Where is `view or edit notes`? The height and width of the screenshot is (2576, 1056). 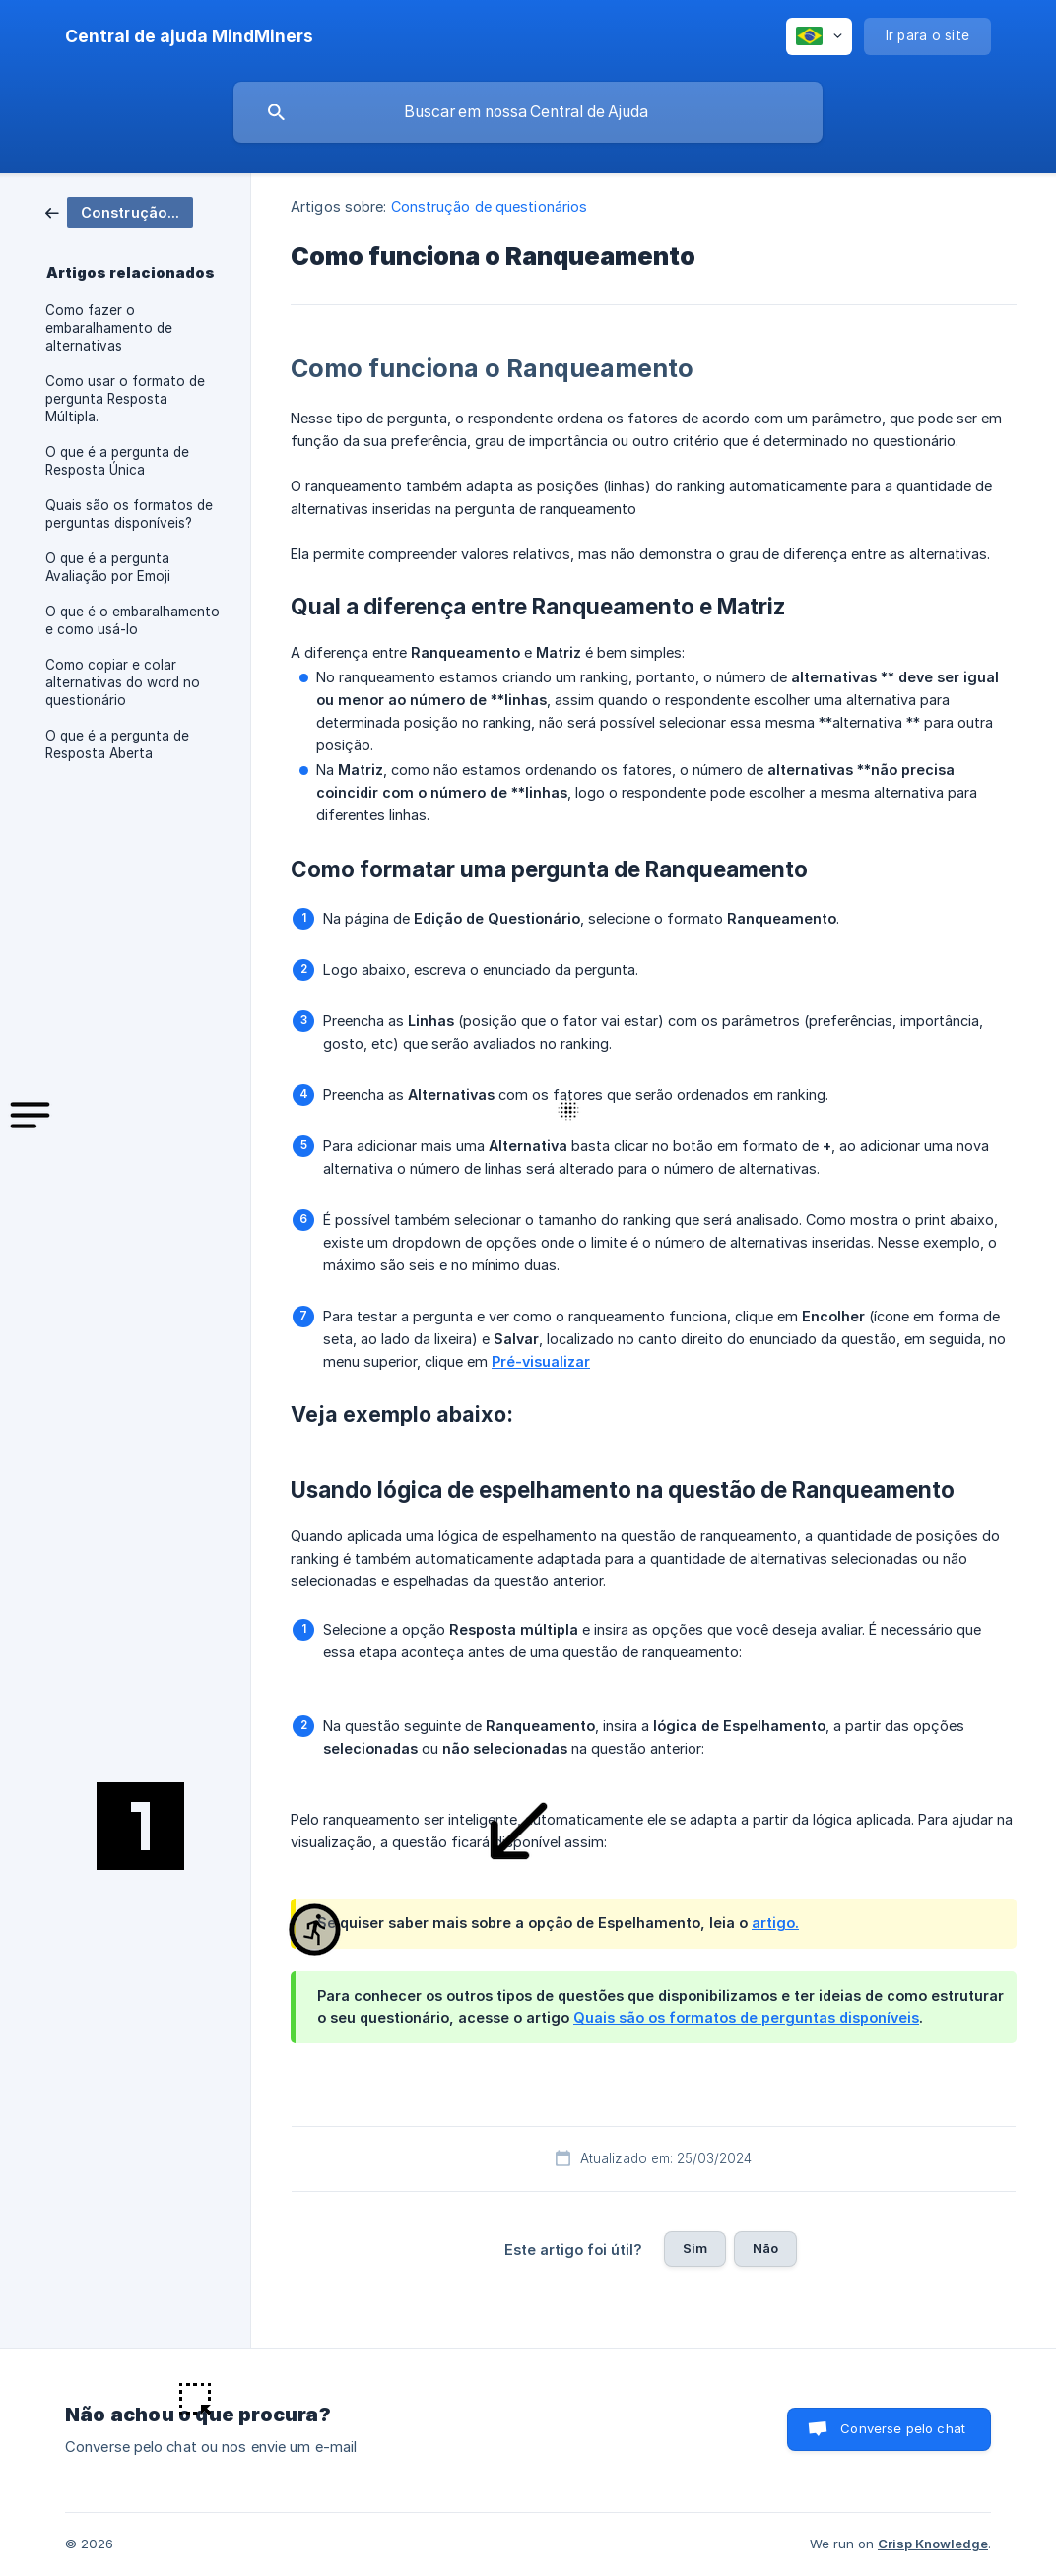 view or edit notes is located at coordinates (30, 1115).